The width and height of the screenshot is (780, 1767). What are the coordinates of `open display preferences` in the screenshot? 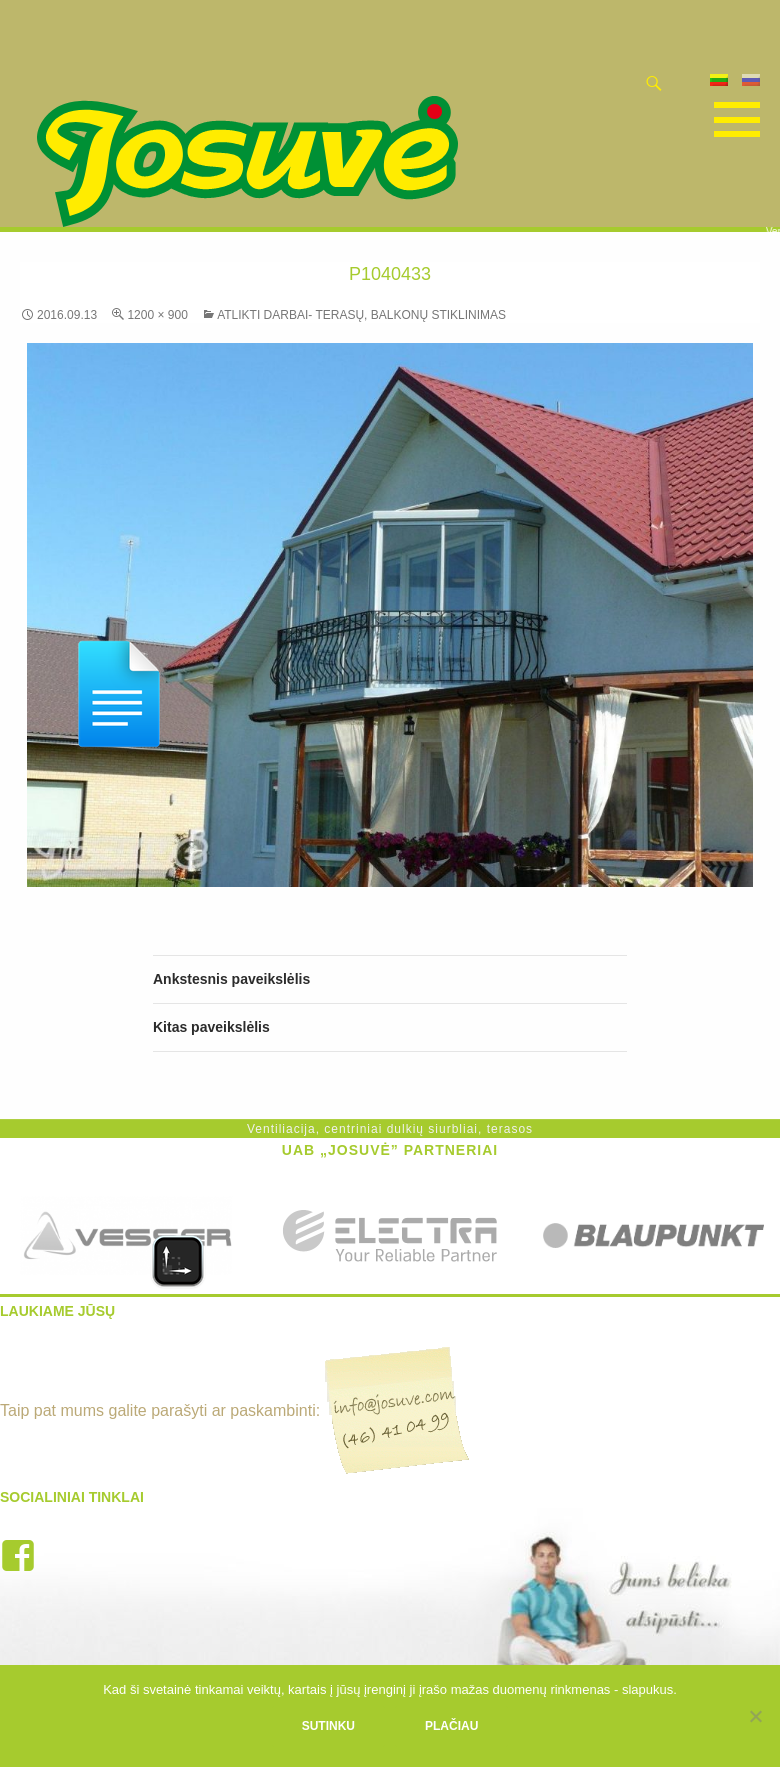 It's located at (178, 1261).